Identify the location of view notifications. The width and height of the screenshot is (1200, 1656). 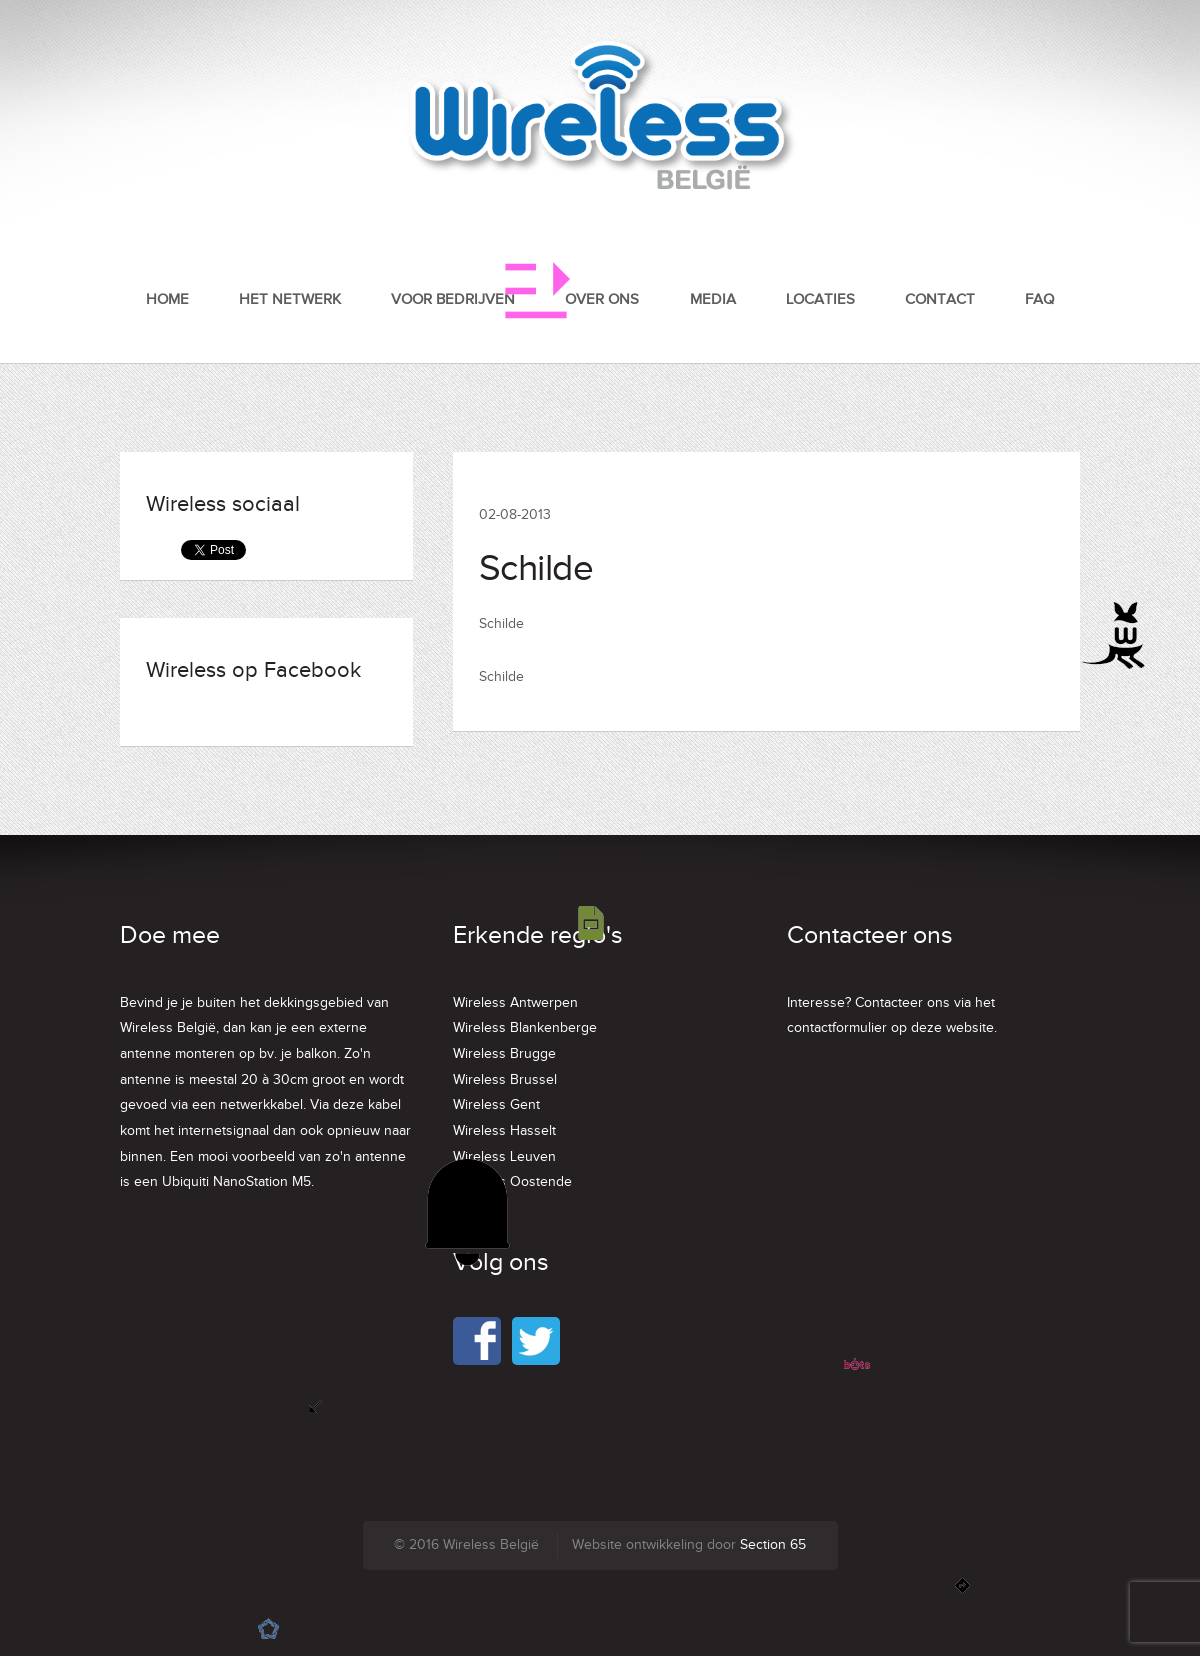
(467, 1208).